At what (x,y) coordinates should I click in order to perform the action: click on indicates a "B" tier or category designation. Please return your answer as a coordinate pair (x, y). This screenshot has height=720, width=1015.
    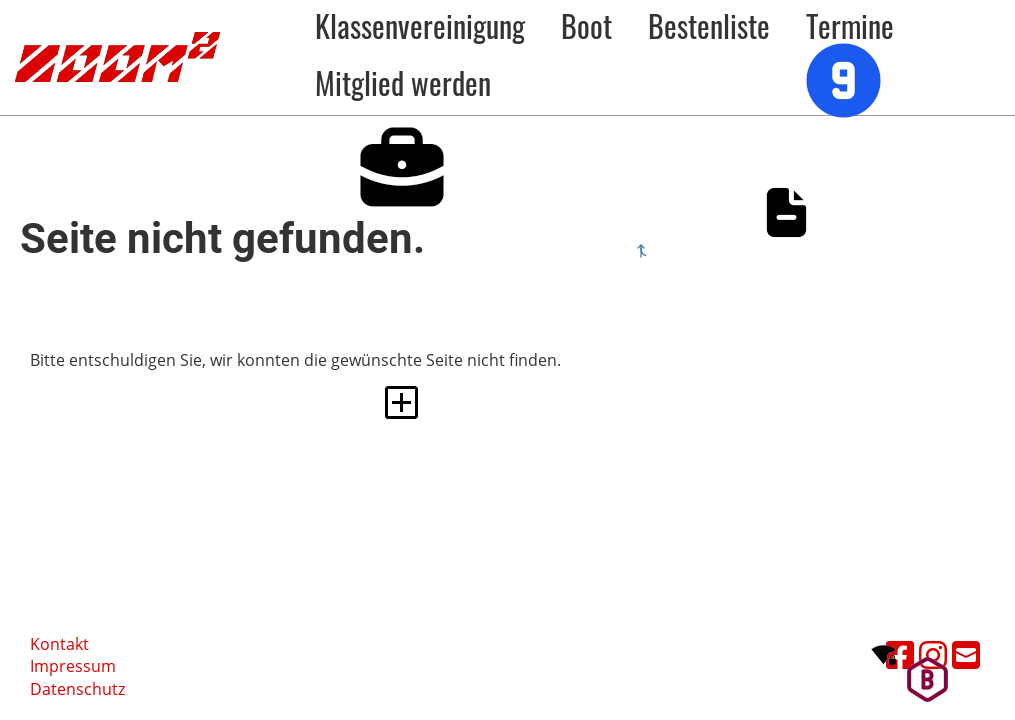
    Looking at the image, I should click on (927, 679).